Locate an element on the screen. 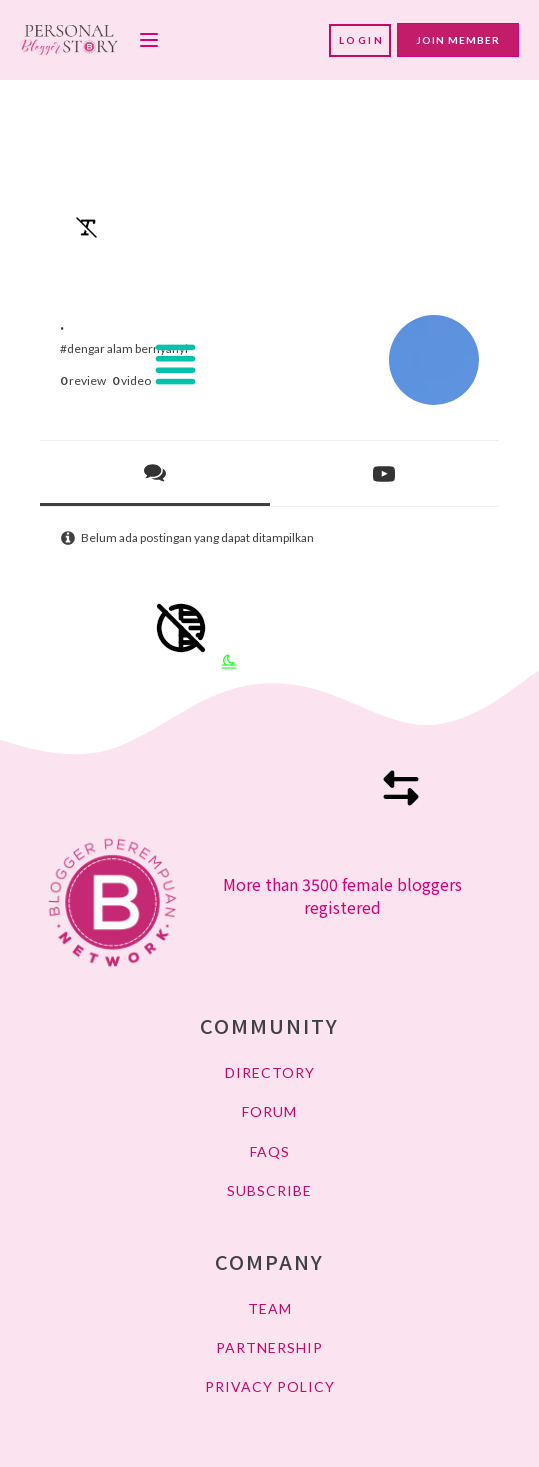 The width and height of the screenshot is (539, 1467). disable blur effect is located at coordinates (181, 628).